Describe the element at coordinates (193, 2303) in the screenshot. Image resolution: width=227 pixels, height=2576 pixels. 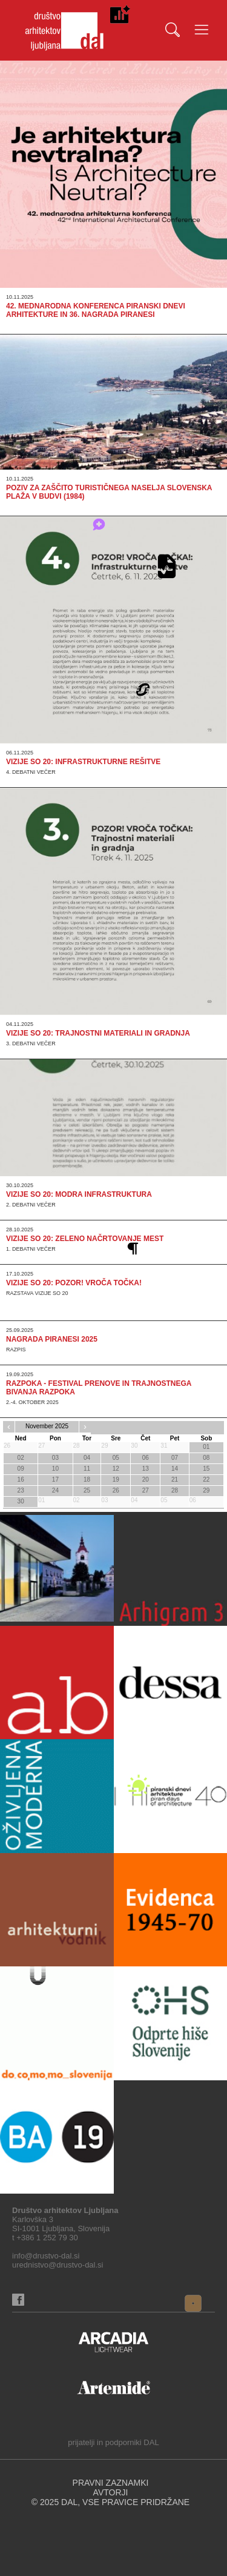
I see `indicates a value of one in a dice or random number game` at that location.